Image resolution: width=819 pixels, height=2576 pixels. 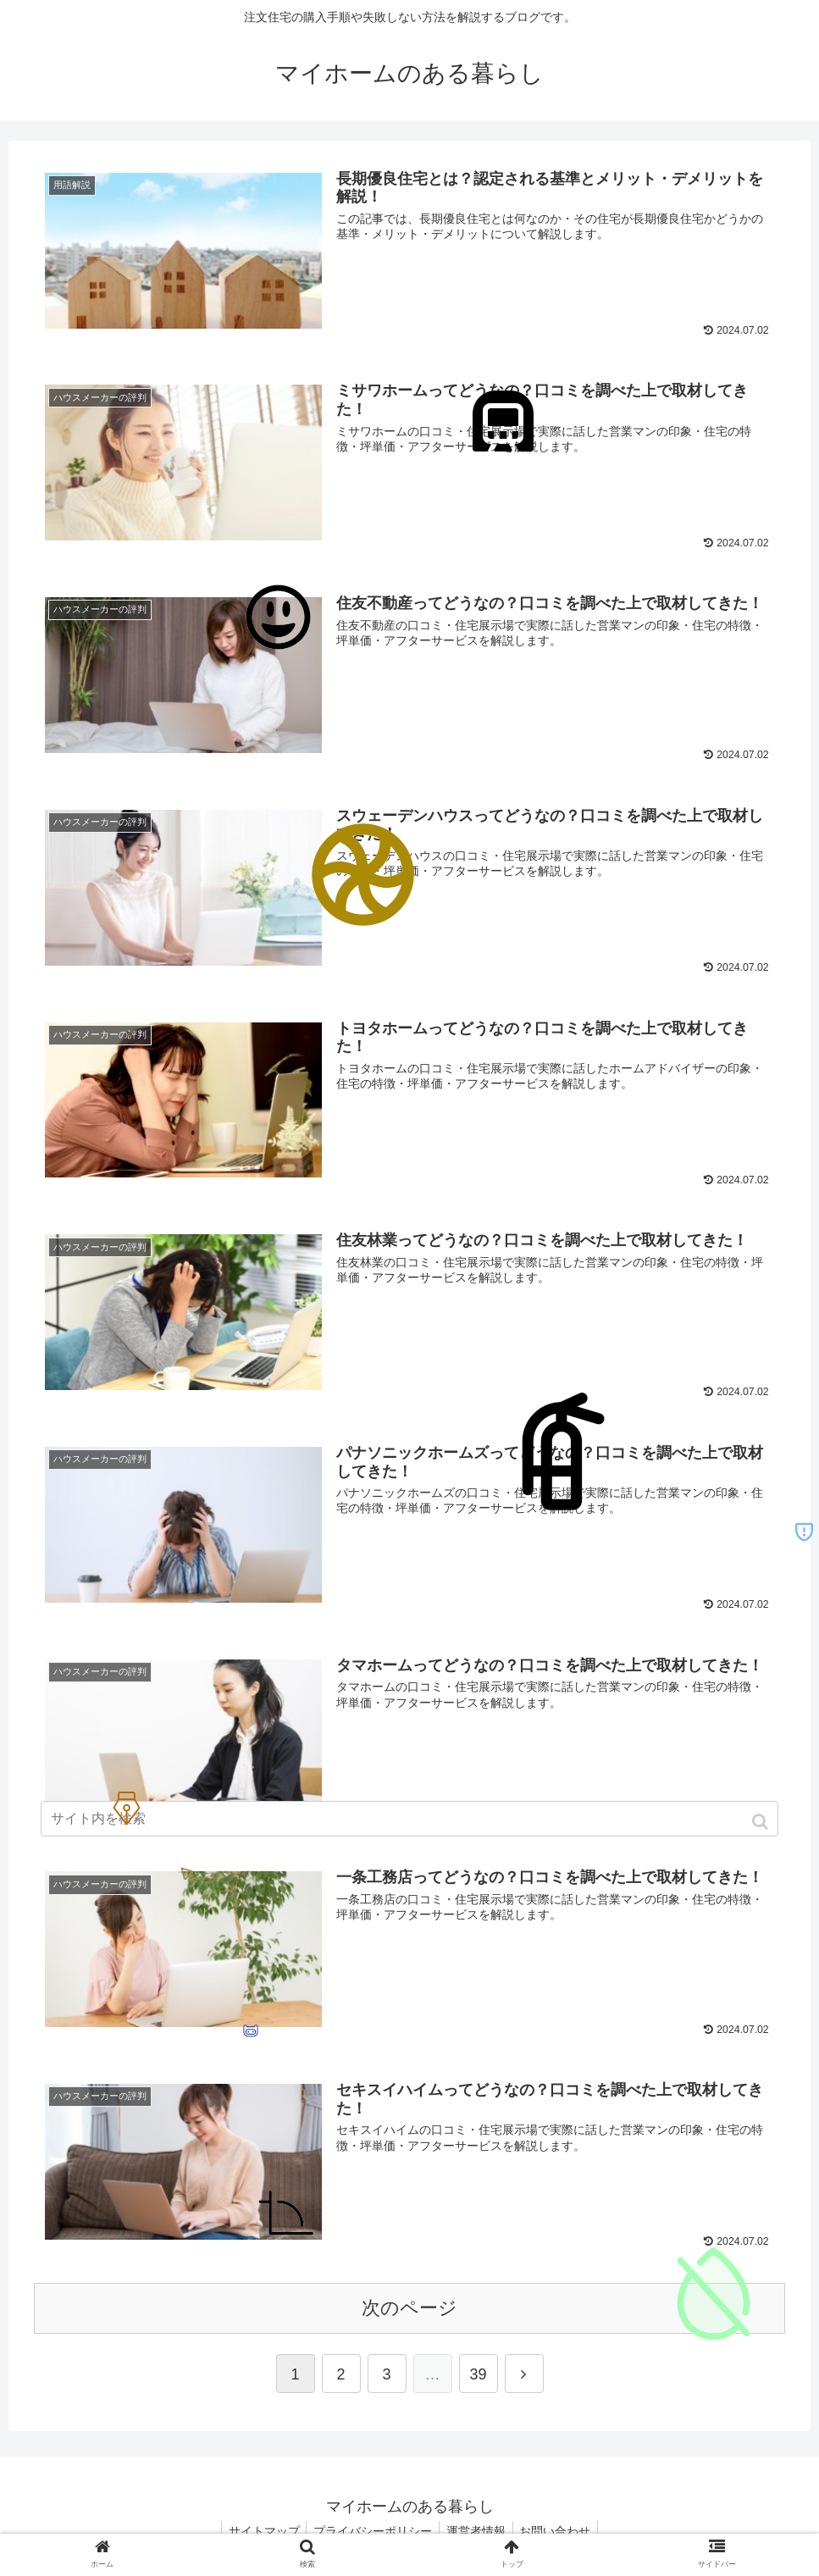 I want to click on measure or adjust angle settings, so click(x=284, y=2215).